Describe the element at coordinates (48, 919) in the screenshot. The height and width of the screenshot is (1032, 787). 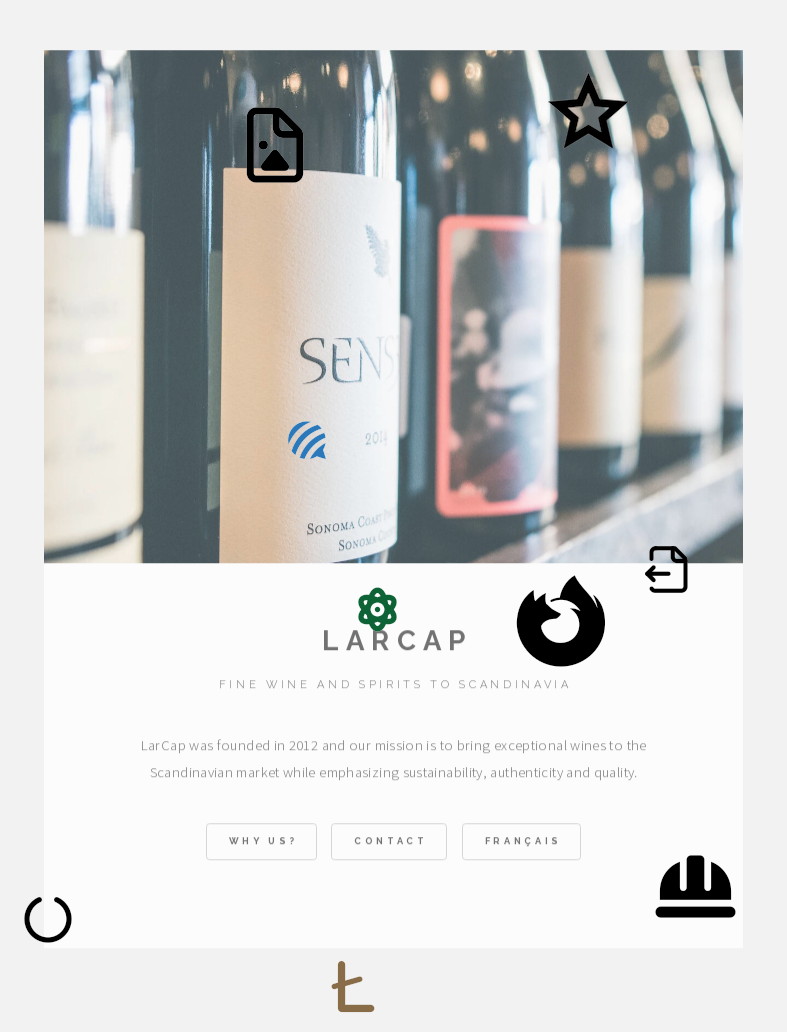
I see `loading or processing in progress` at that location.